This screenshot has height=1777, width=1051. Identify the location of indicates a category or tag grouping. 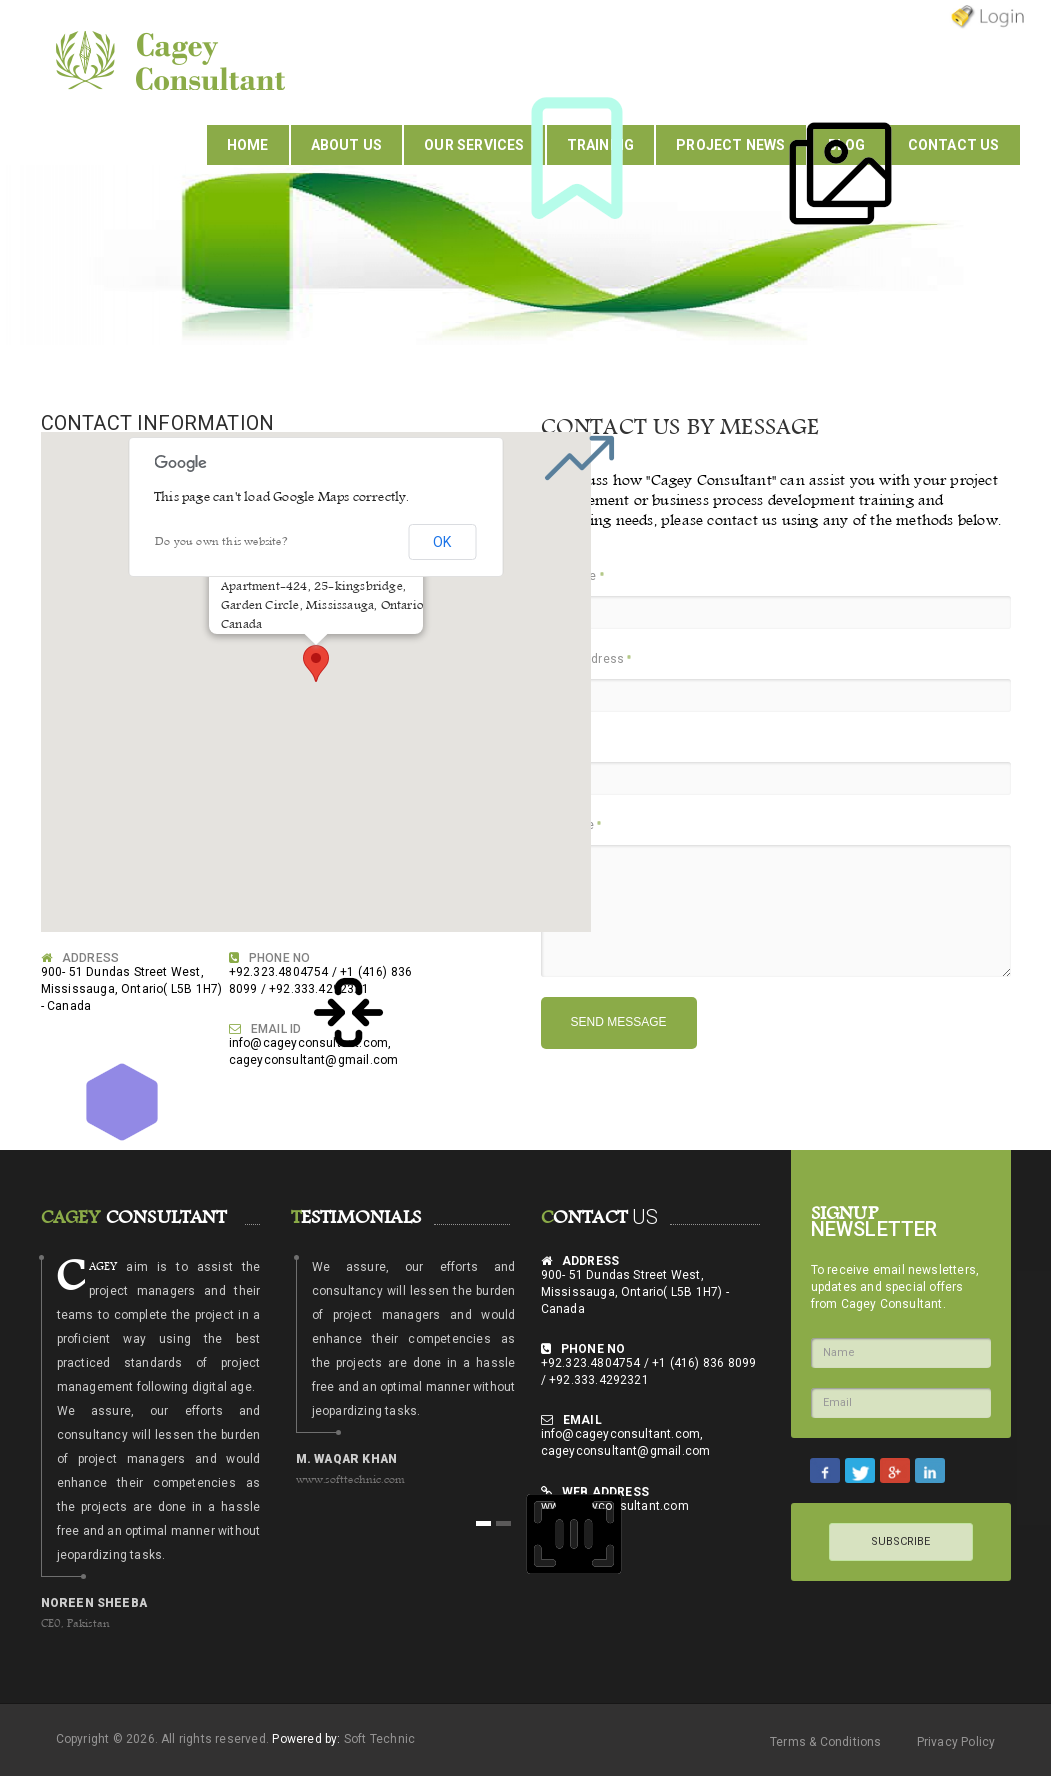
(122, 1102).